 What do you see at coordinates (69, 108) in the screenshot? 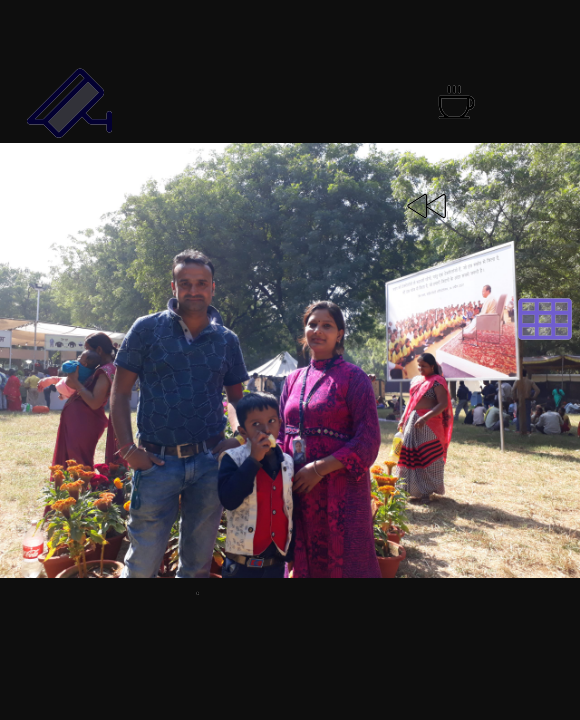
I see `access security camera settings` at bounding box center [69, 108].